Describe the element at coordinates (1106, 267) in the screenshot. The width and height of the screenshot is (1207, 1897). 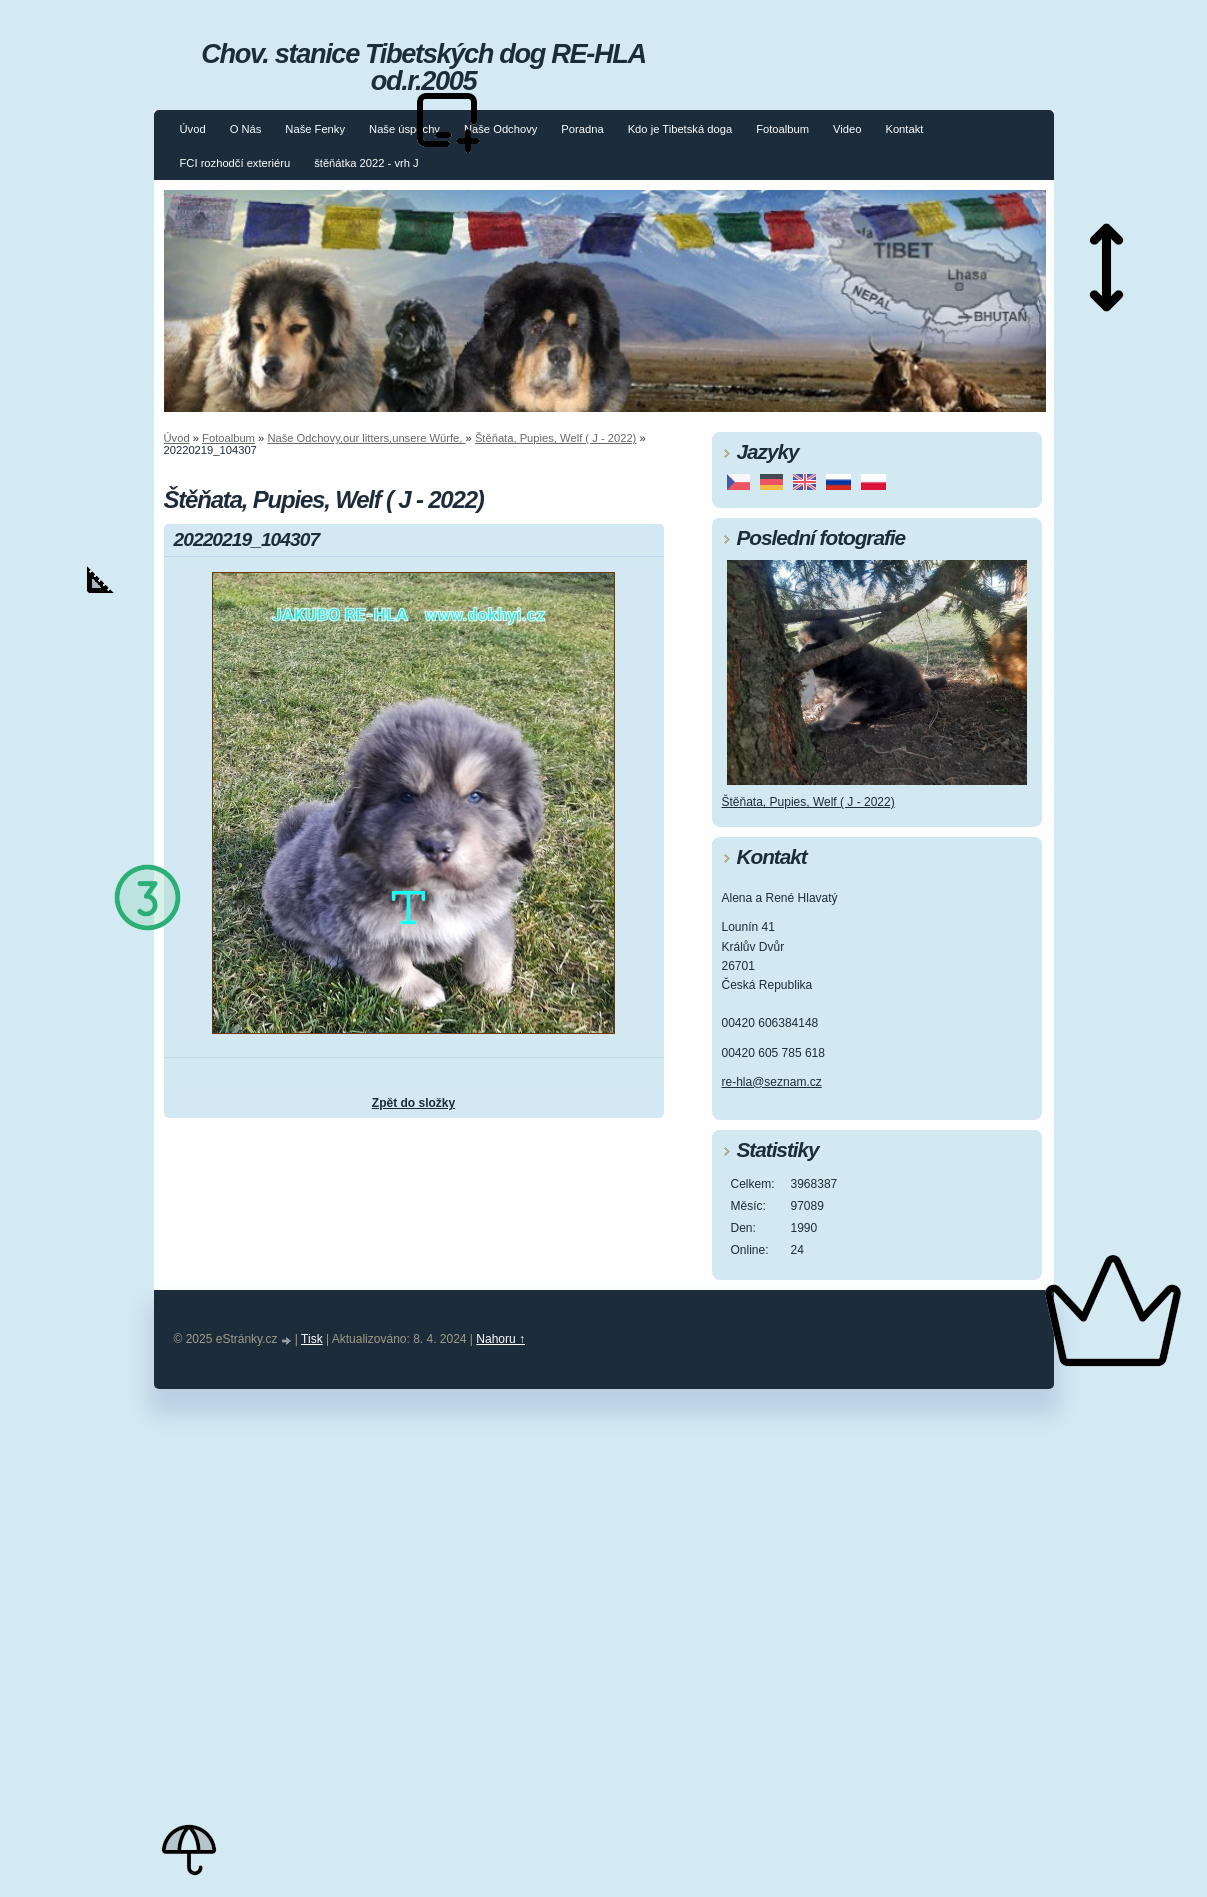
I see `adjust height or vertical size` at that location.